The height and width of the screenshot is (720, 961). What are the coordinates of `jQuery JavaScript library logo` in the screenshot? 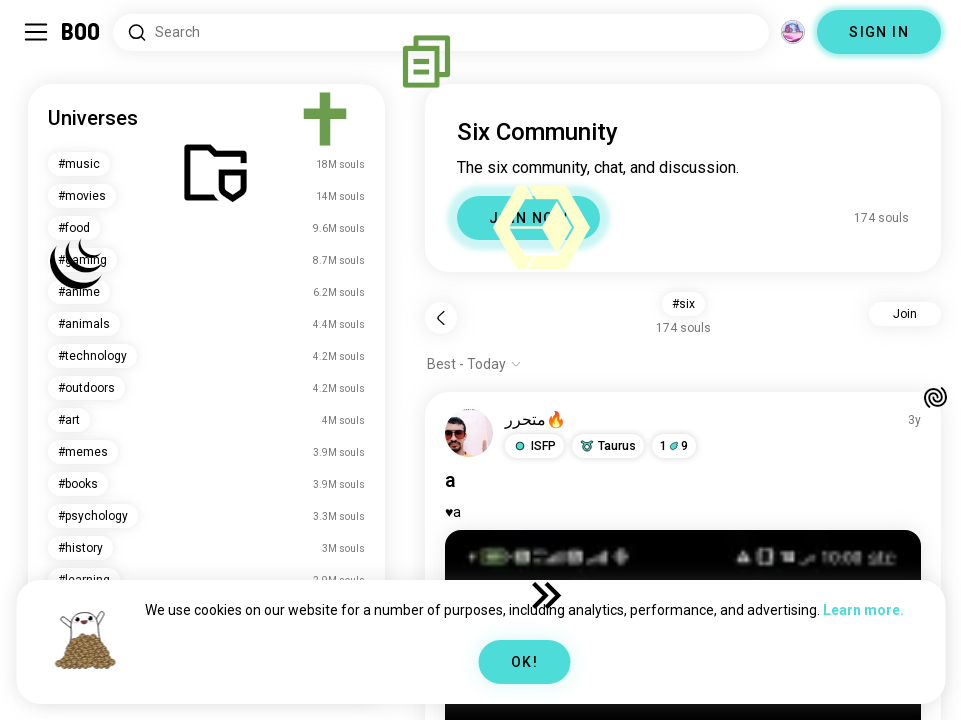 It's located at (76, 263).